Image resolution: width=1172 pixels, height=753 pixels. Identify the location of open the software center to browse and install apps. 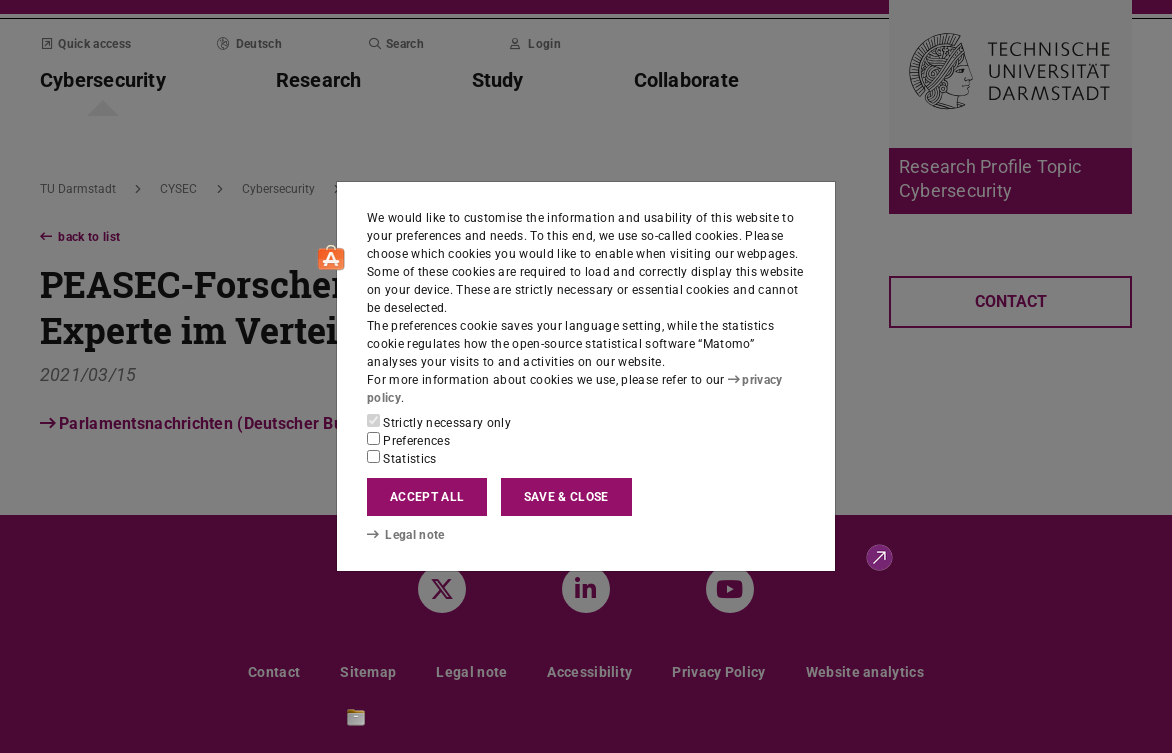
(331, 259).